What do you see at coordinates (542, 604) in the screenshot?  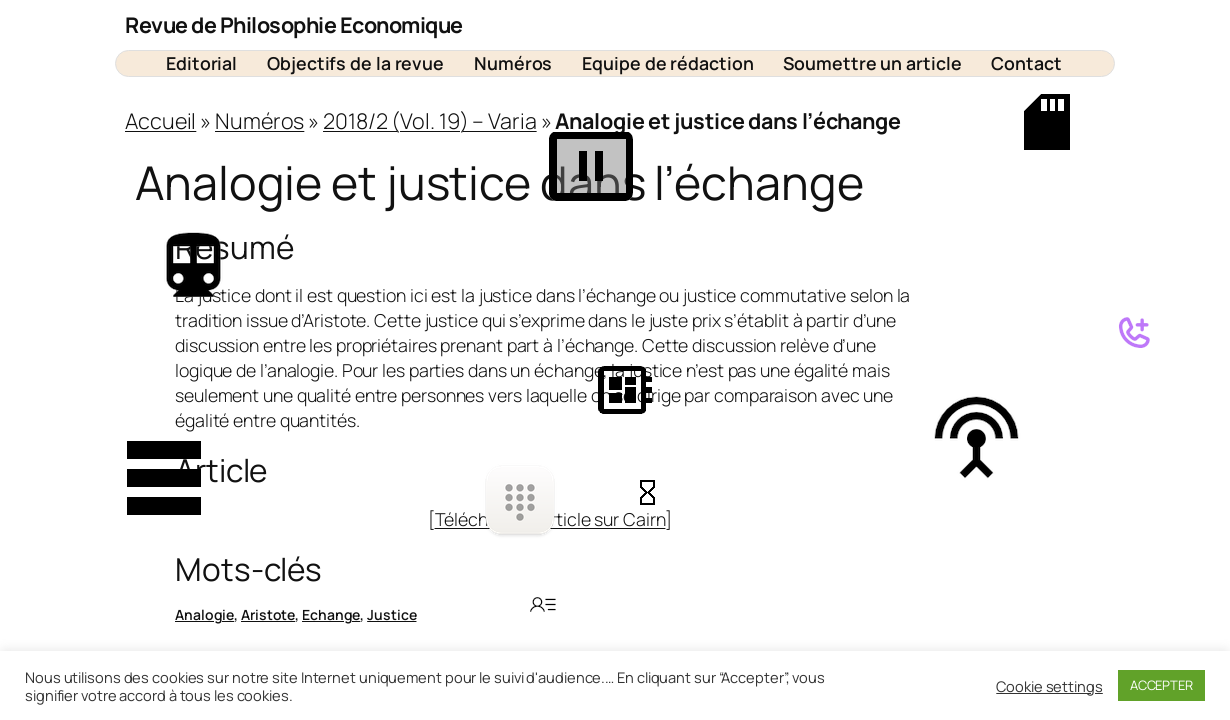 I see `view user directory or contact list` at bounding box center [542, 604].